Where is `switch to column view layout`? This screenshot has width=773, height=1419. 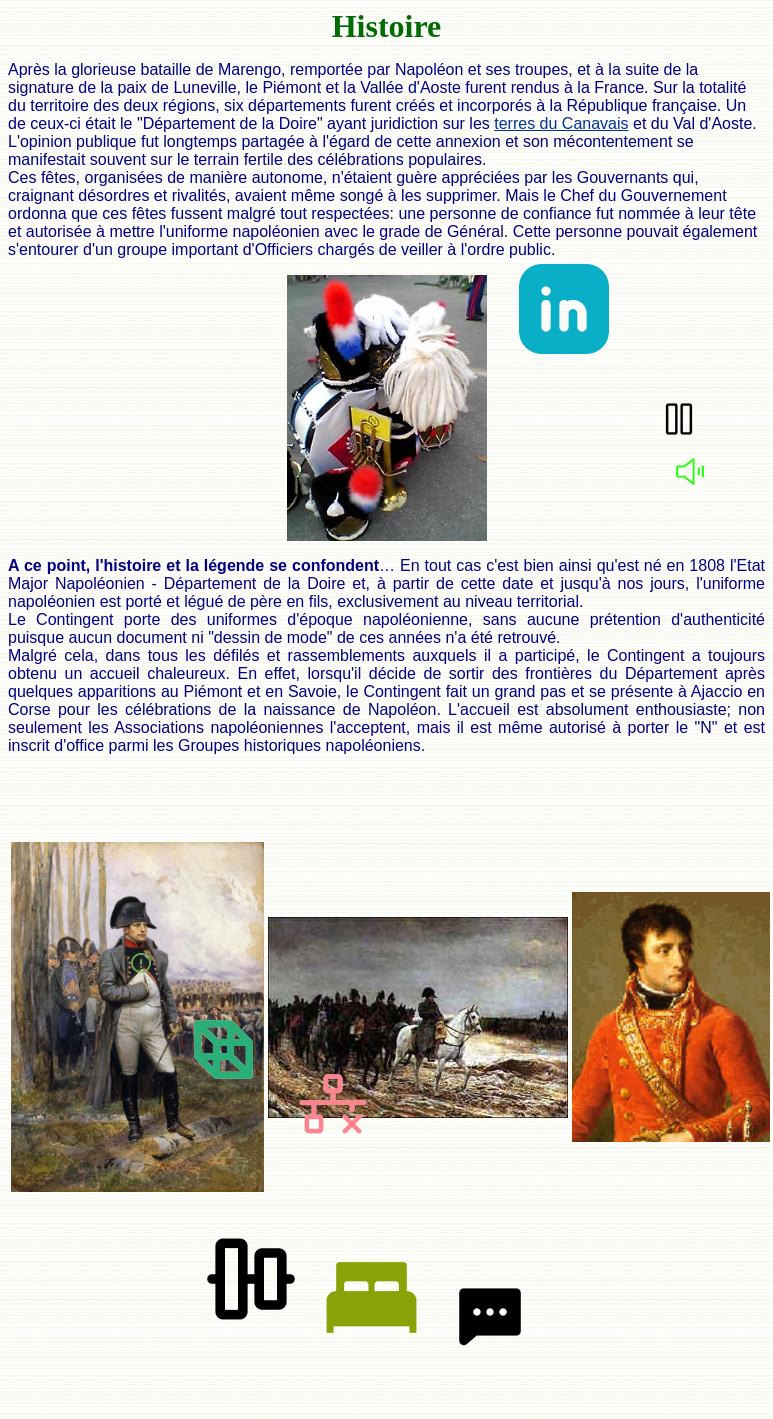 switch to column view layout is located at coordinates (679, 419).